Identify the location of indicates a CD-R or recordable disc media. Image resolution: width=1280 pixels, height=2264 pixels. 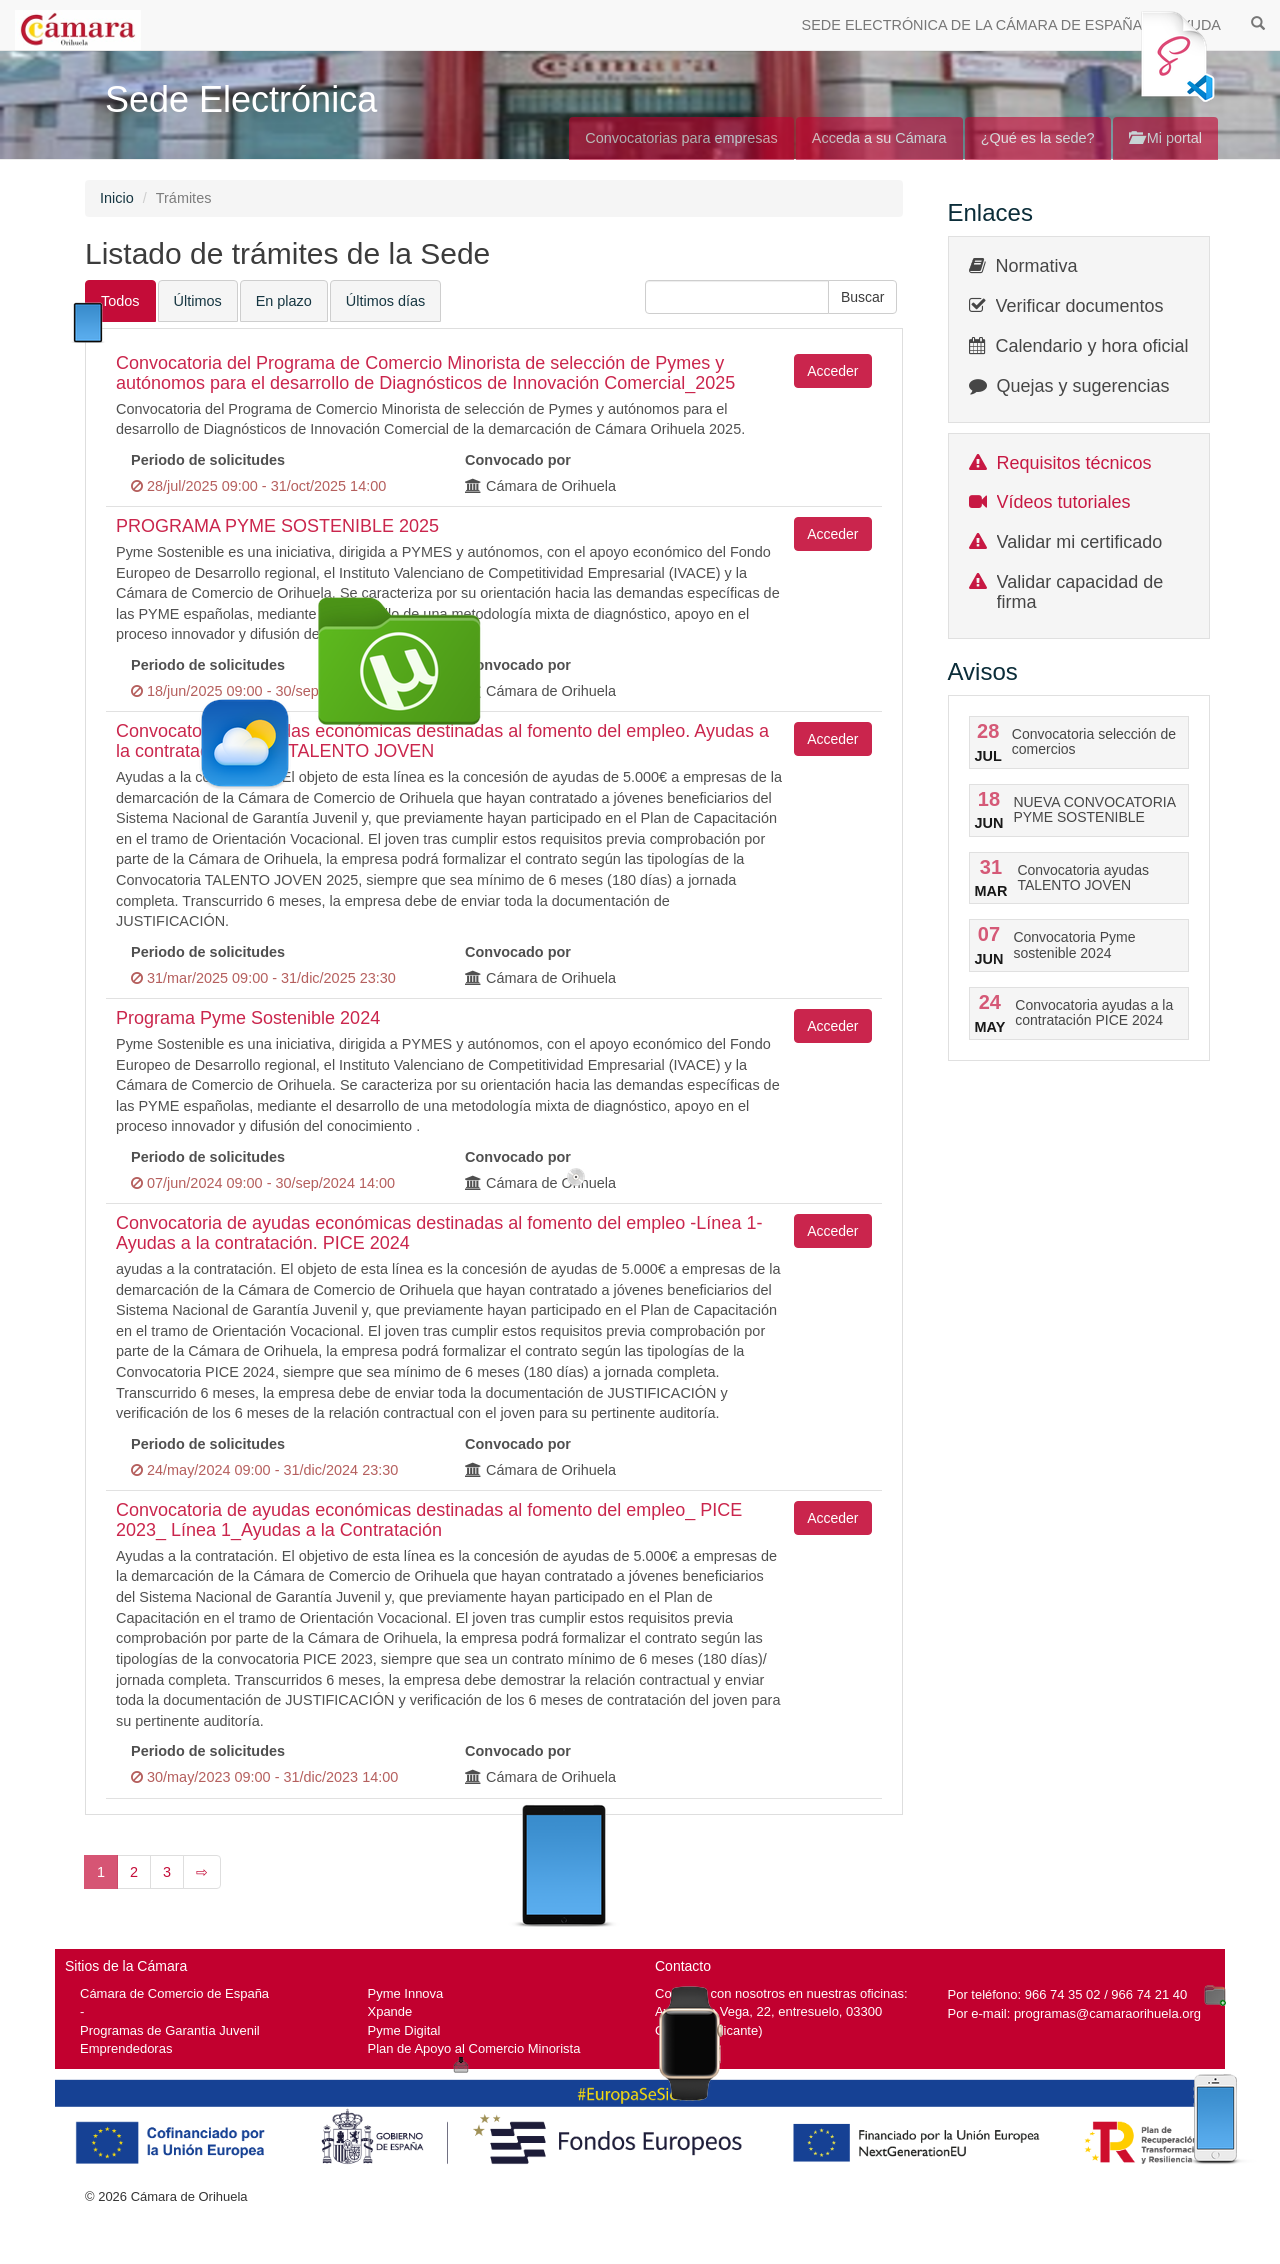
(576, 1177).